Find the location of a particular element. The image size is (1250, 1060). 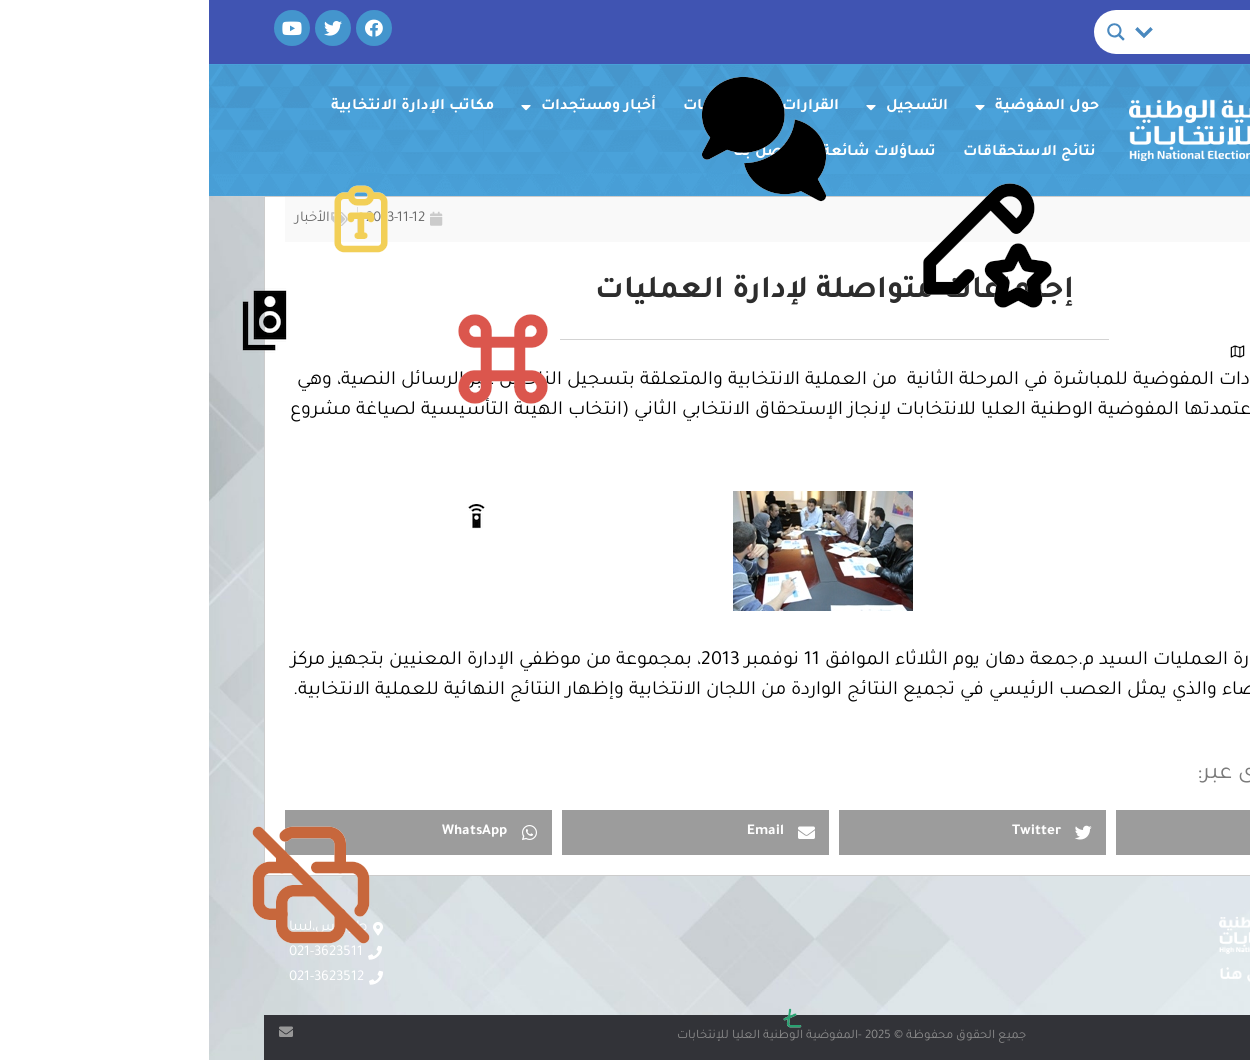

view litecoin balance or wallet is located at coordinates (793, 1018).